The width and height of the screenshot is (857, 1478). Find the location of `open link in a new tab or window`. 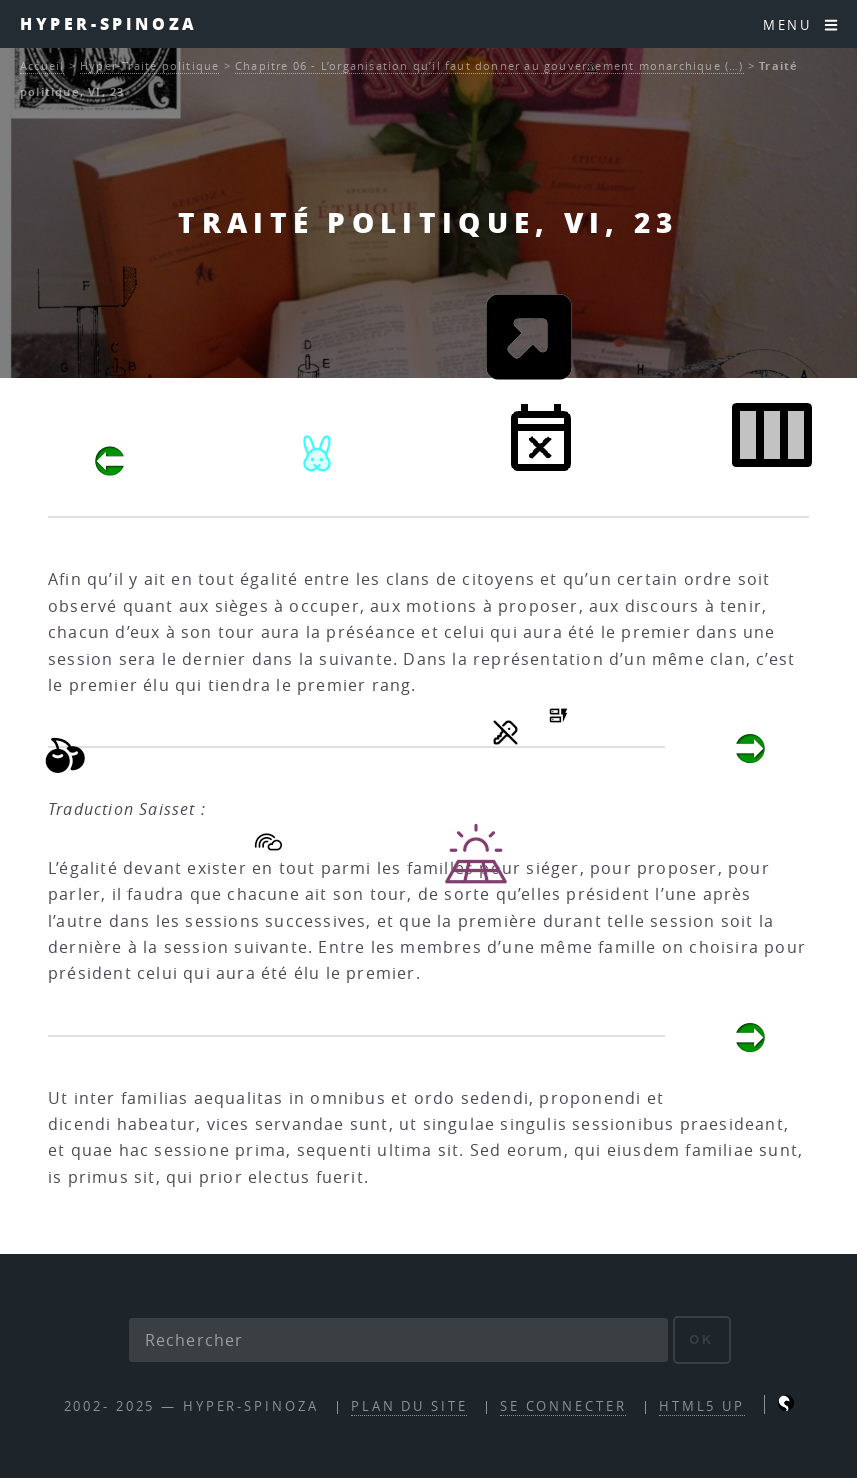

open link in a new tab or window is located at coordinates (529, 337).